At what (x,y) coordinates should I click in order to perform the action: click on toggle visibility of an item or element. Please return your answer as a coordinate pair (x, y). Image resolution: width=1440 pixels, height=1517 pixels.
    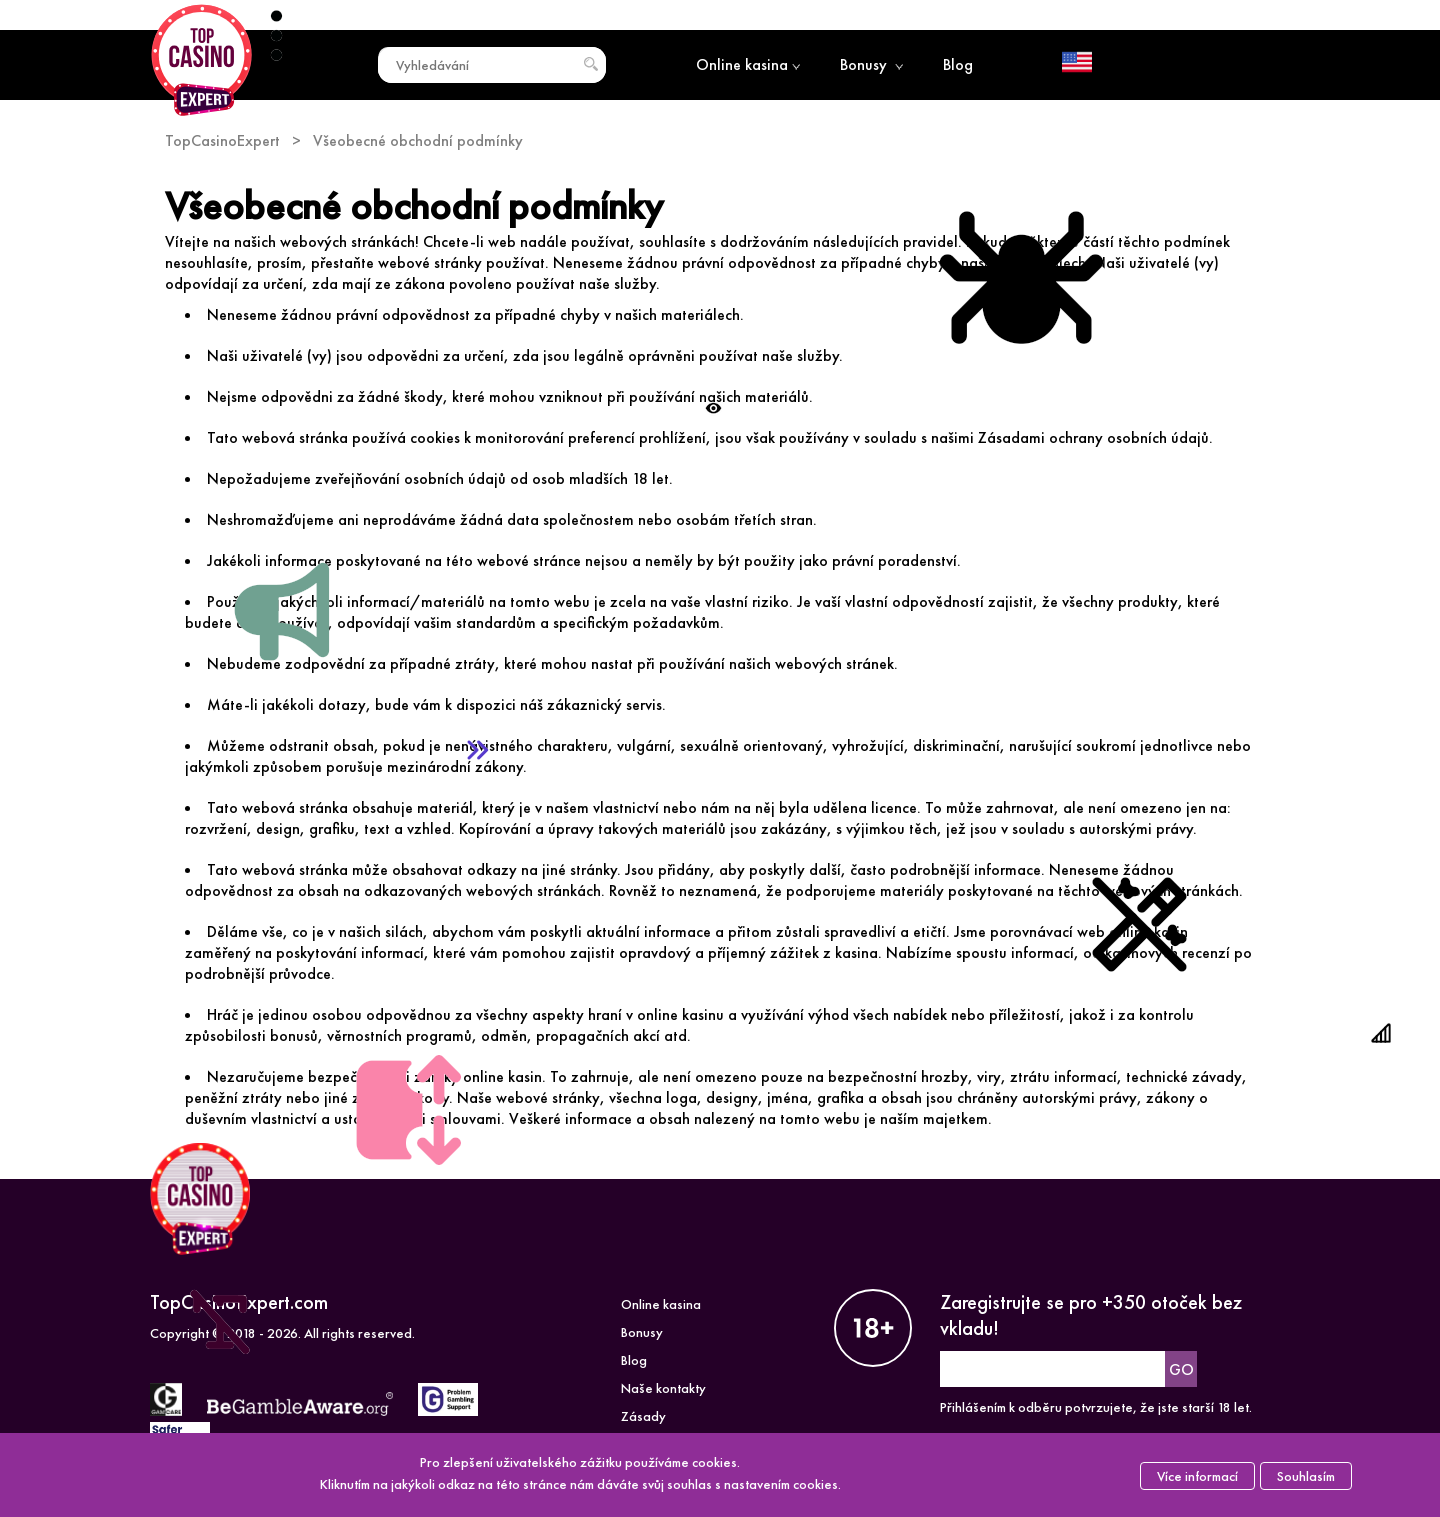
    Looking at the image, I should click on (713, 408).